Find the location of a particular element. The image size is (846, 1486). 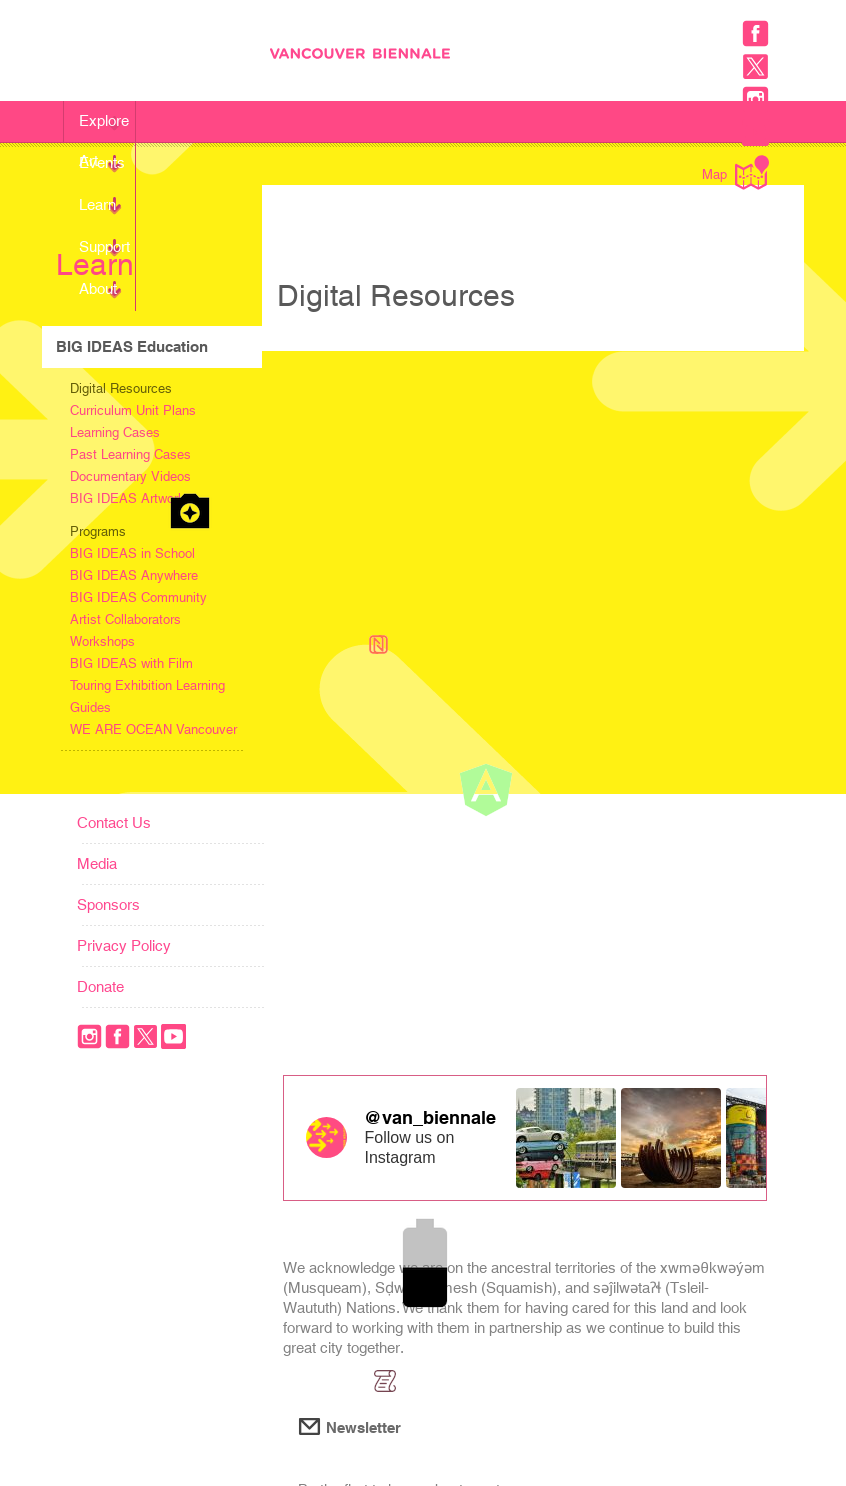

enhance or improve photo quality is located at coordinates (190, 511).